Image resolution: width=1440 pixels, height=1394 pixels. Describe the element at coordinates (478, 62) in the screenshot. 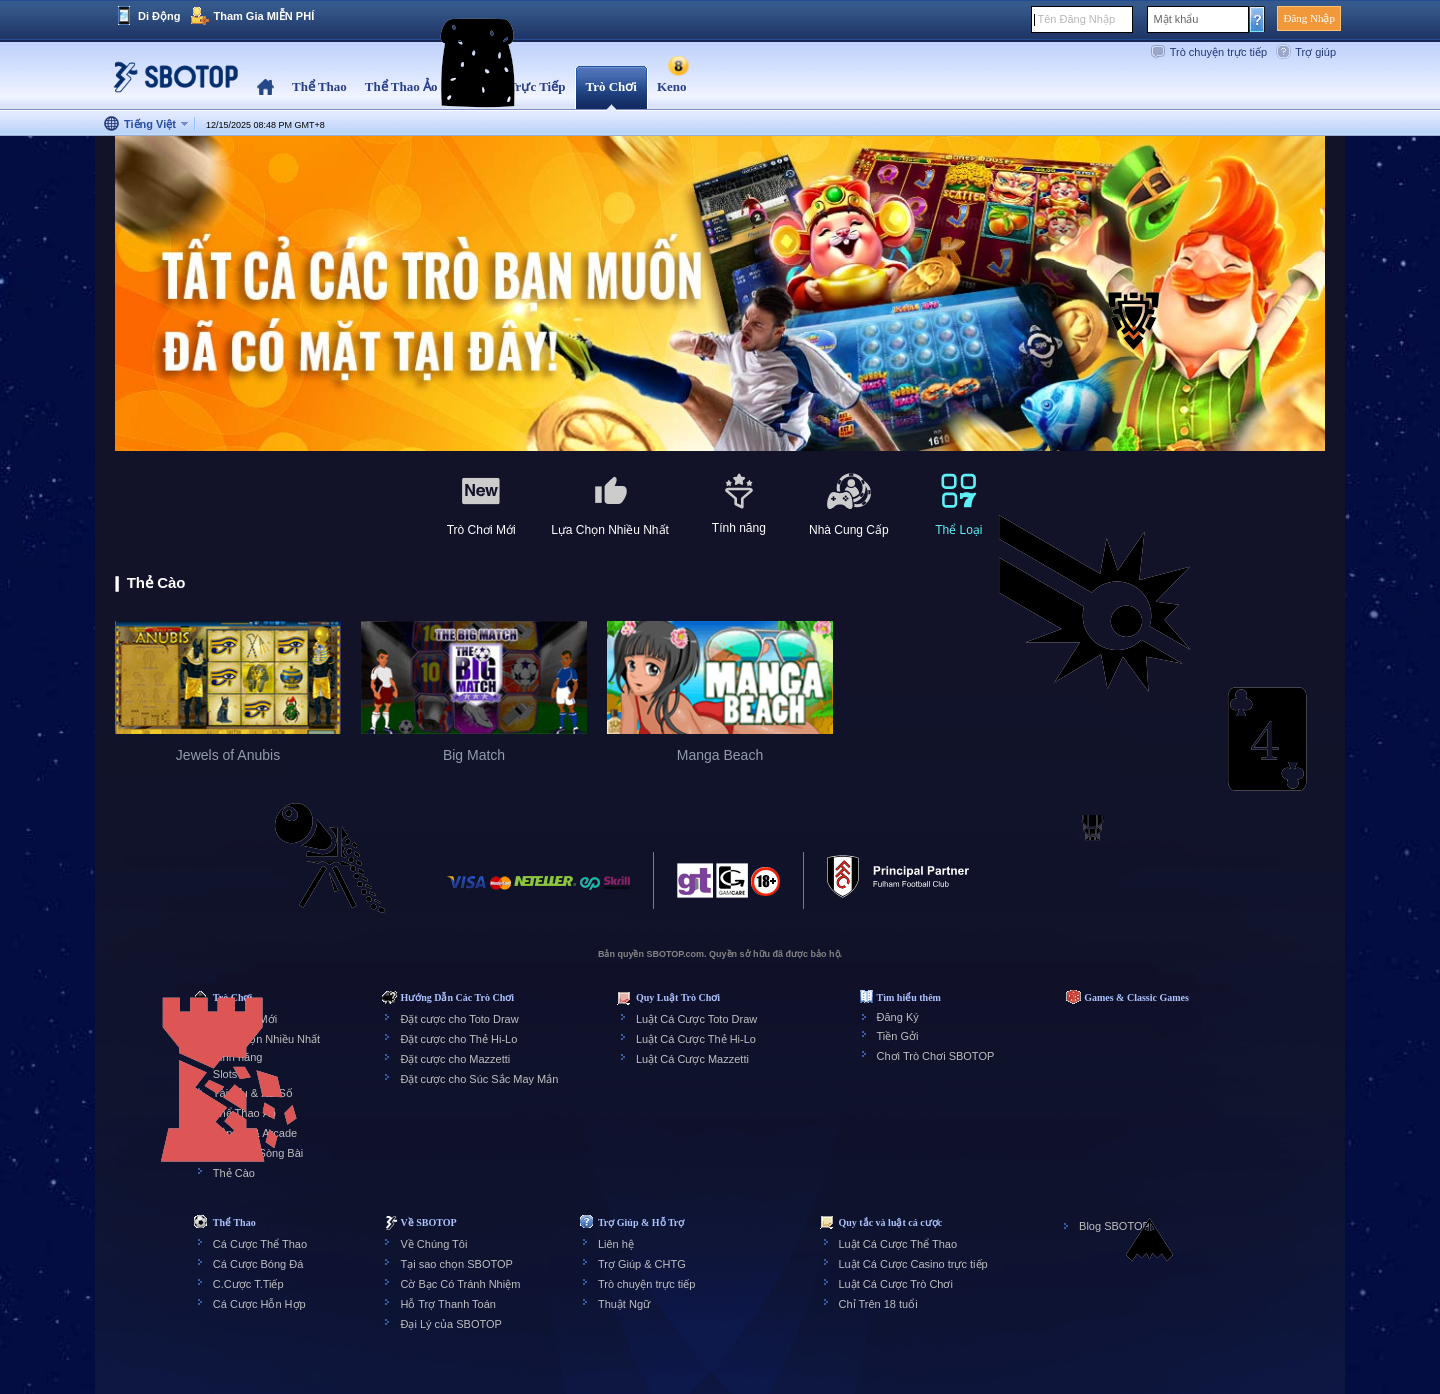

I see `food or bakery category indicator` at that location.